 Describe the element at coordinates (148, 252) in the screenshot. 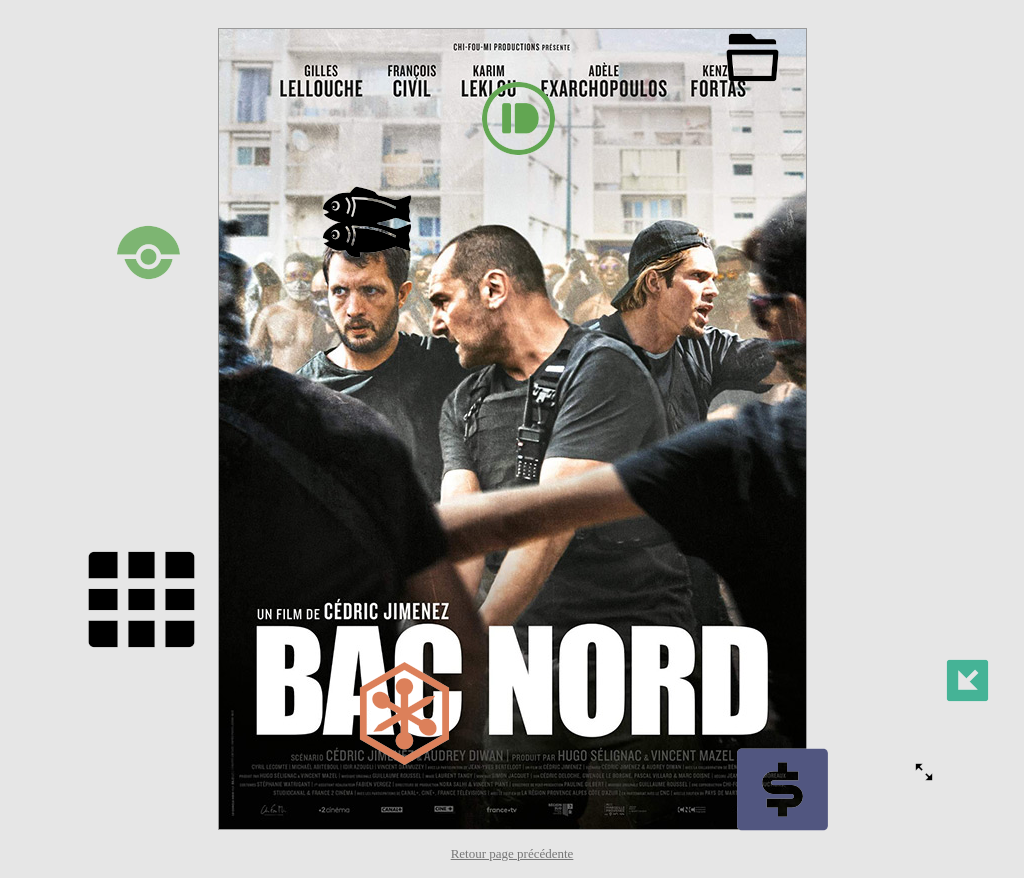

I see `drone CI/CD platform logo` at that location.